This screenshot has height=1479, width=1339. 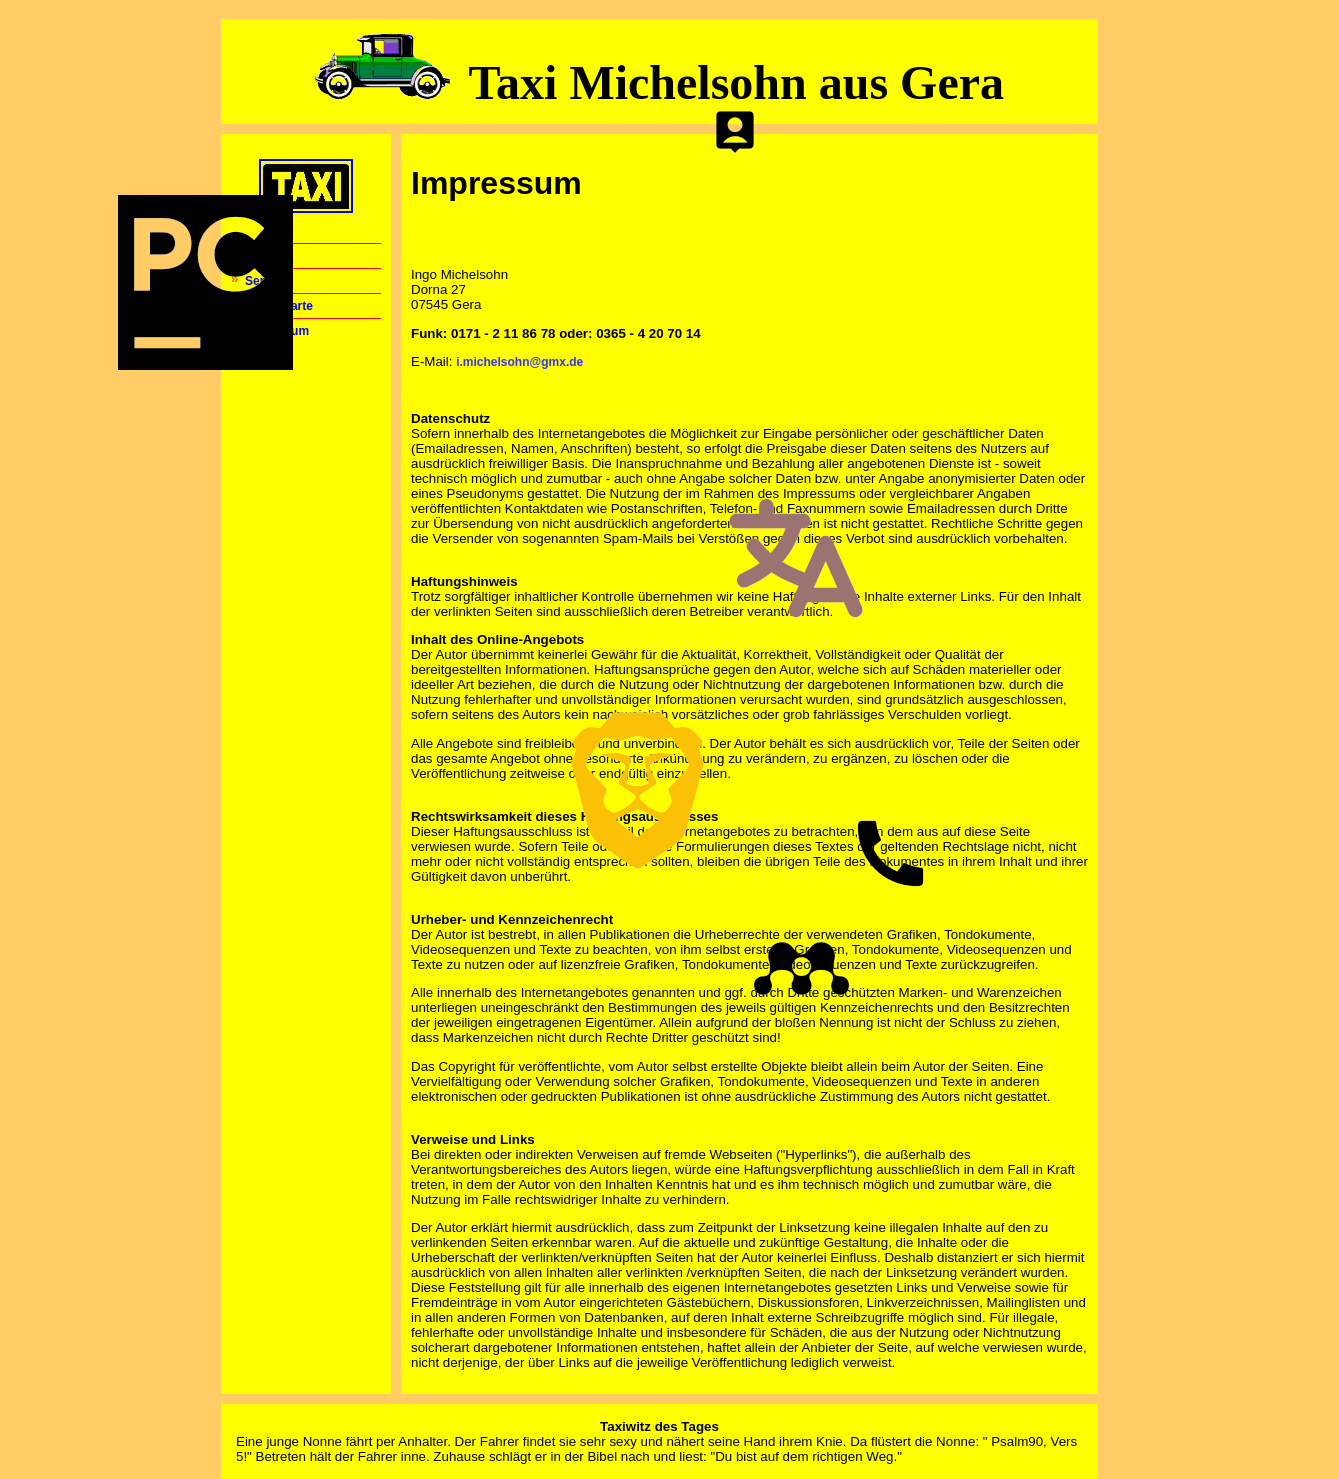 What do you see at coordinates (637, 790) in the screenshot?
I see `open brave browser` at bounding box center [637, 790].